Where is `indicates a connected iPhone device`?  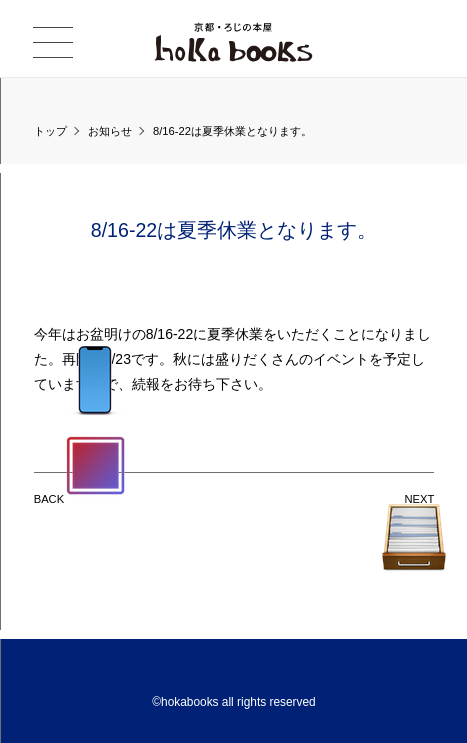
indicates a connected iPhone device is located at coordinates (95, 381).